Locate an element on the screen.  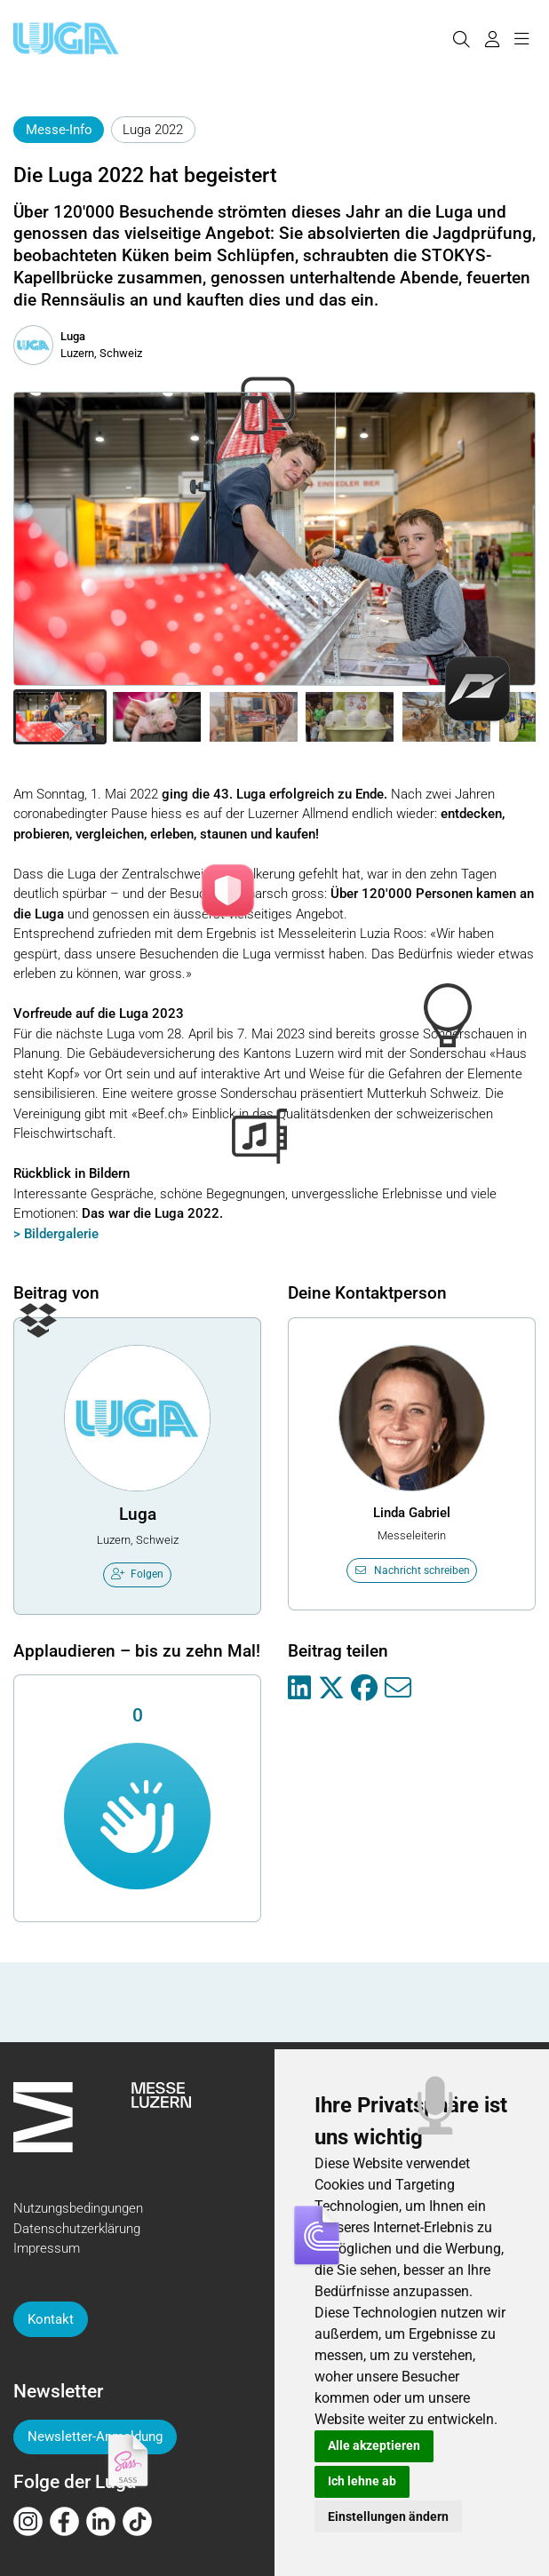
start the welcome tour or onboarding guide is located at coordinates (448, 1015).